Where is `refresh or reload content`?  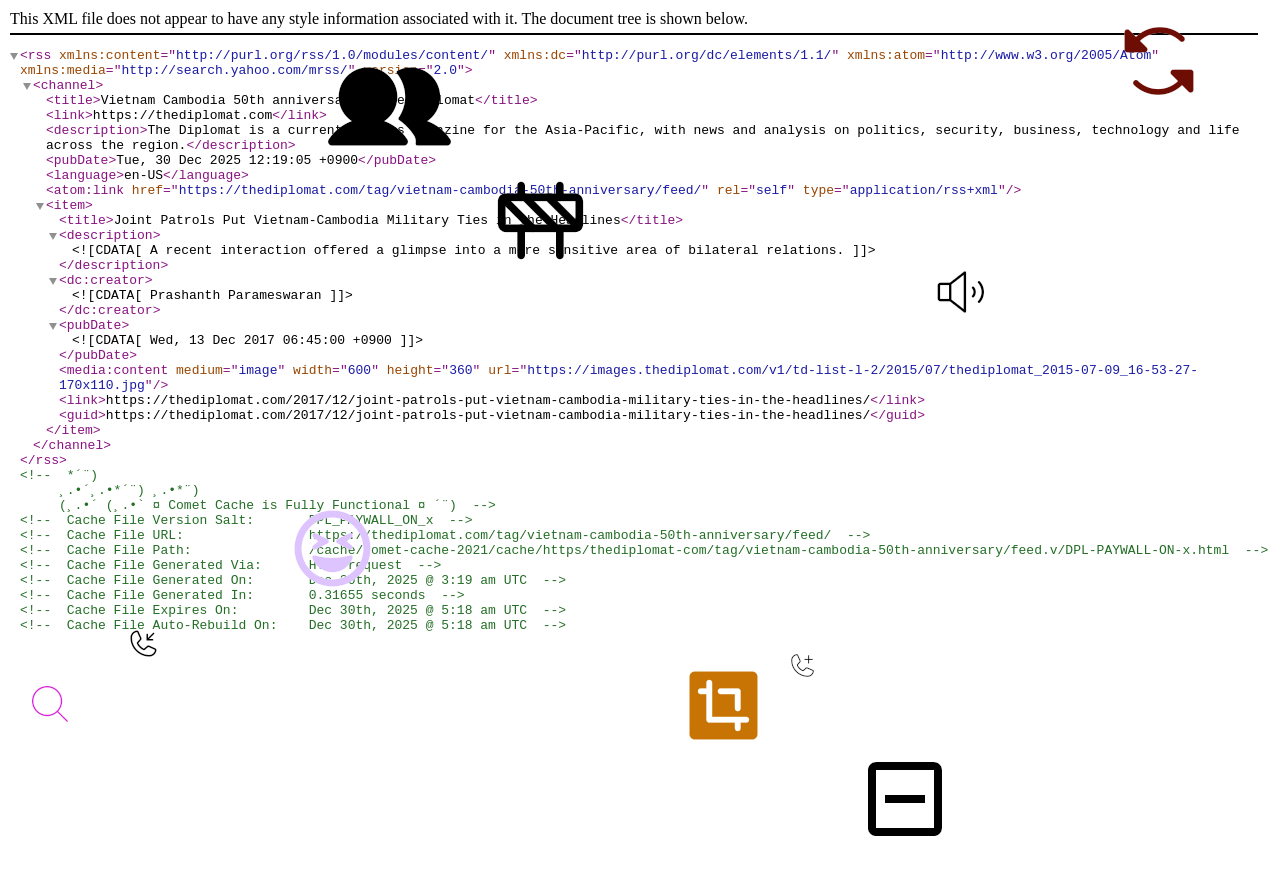
refresh or reload content is located at coordinates (1159, 61).